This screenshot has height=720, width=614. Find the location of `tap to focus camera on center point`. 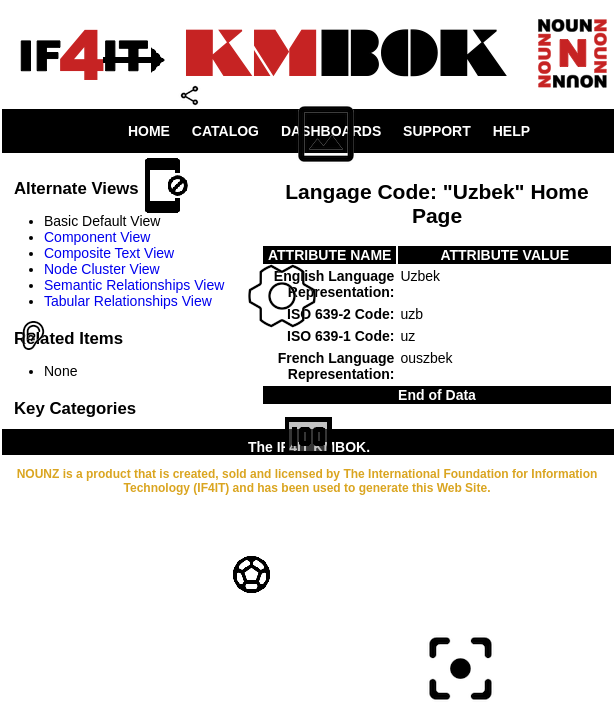

tap to focus camera on center point is located at coordinates (460, 668).